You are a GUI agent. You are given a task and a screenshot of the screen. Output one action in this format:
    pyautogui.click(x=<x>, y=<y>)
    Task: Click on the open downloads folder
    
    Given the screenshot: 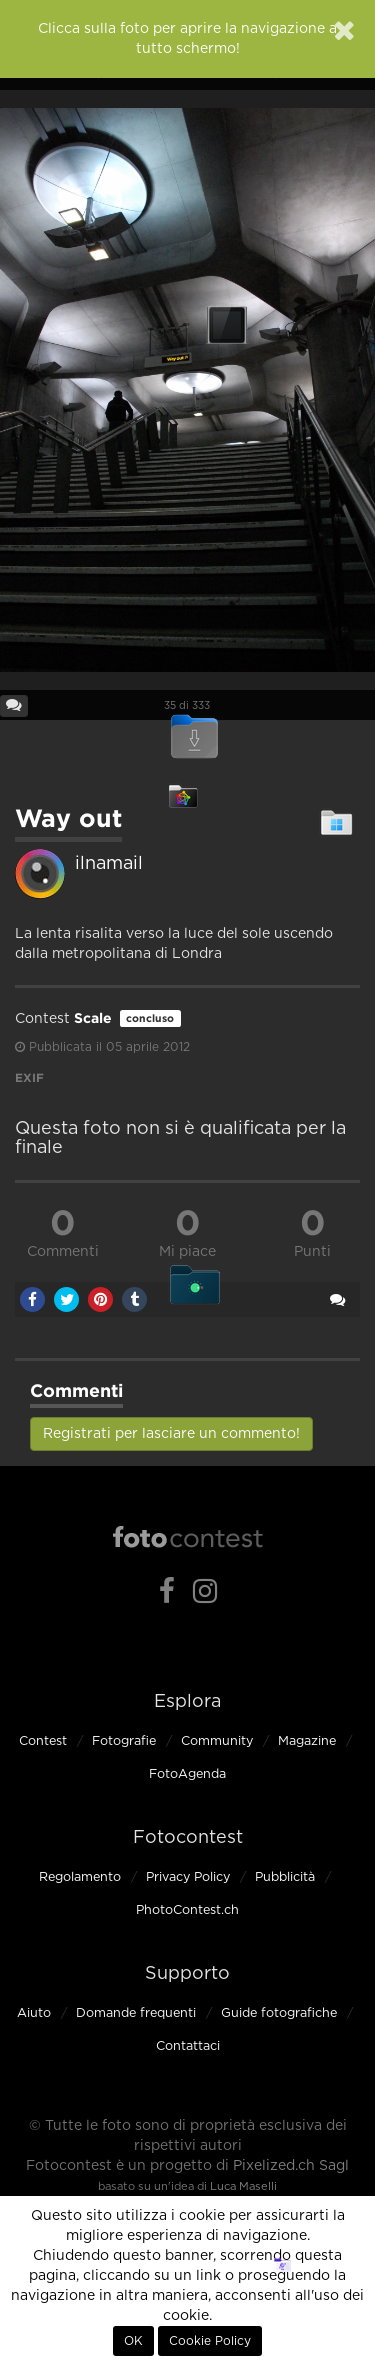 What is the action you would take?
    pyautogui.click(x=194, y=736)
    